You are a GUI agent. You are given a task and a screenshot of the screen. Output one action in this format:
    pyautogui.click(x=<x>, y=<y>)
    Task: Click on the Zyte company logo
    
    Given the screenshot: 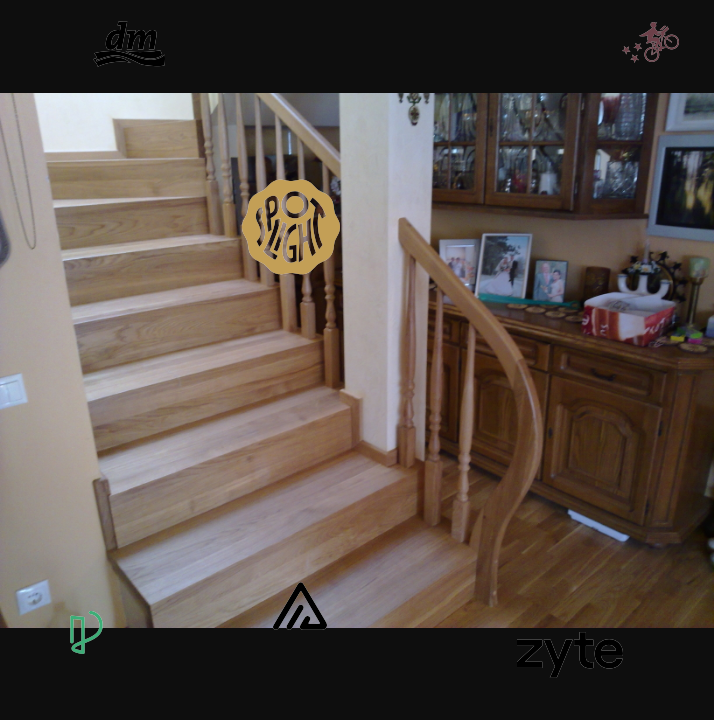 What is the action you would take?
    pyautogui.click(x=570, y=655)
    